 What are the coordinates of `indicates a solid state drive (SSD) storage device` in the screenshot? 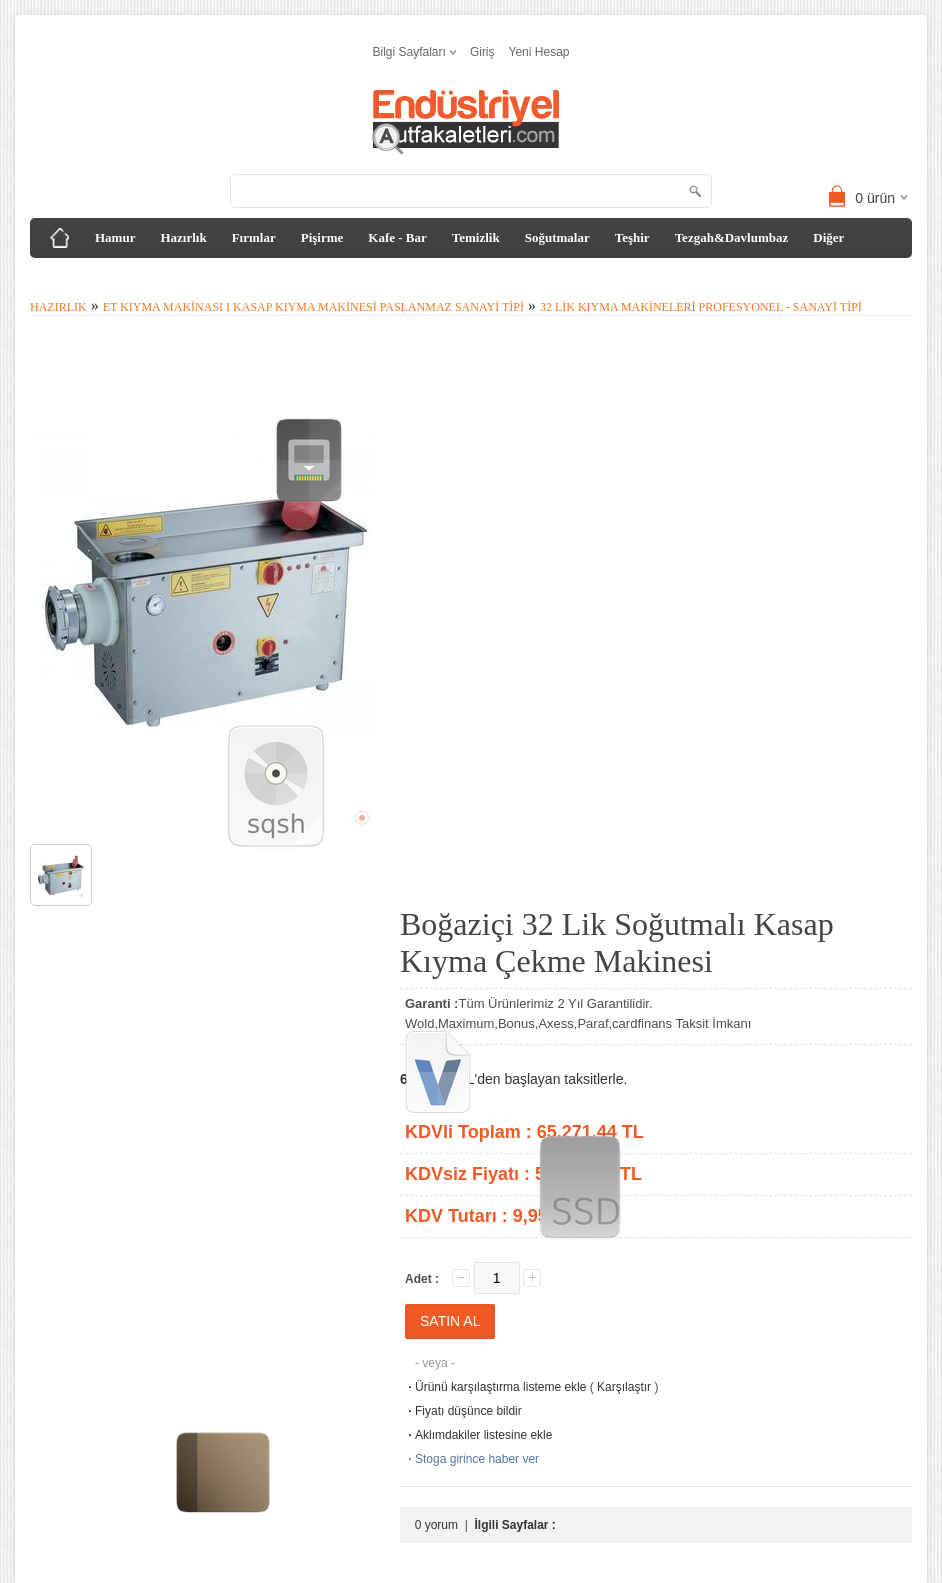 It's located at (580, 1187).